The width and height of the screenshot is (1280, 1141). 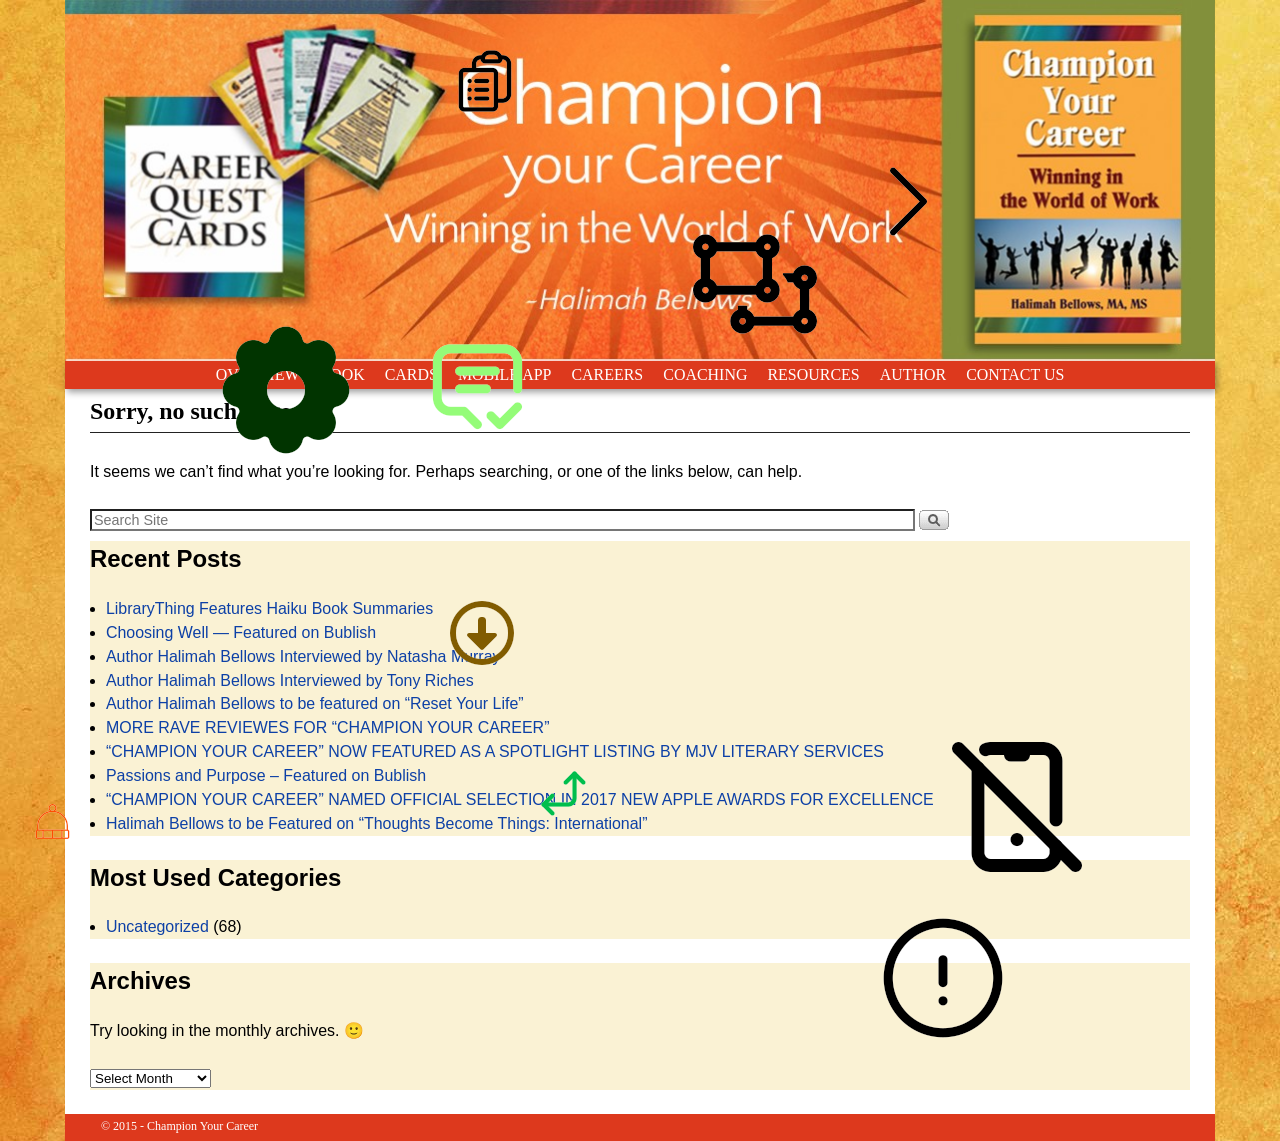 I want to click on indicates a warning or alert requiring attention, so click(x=943, y=978).